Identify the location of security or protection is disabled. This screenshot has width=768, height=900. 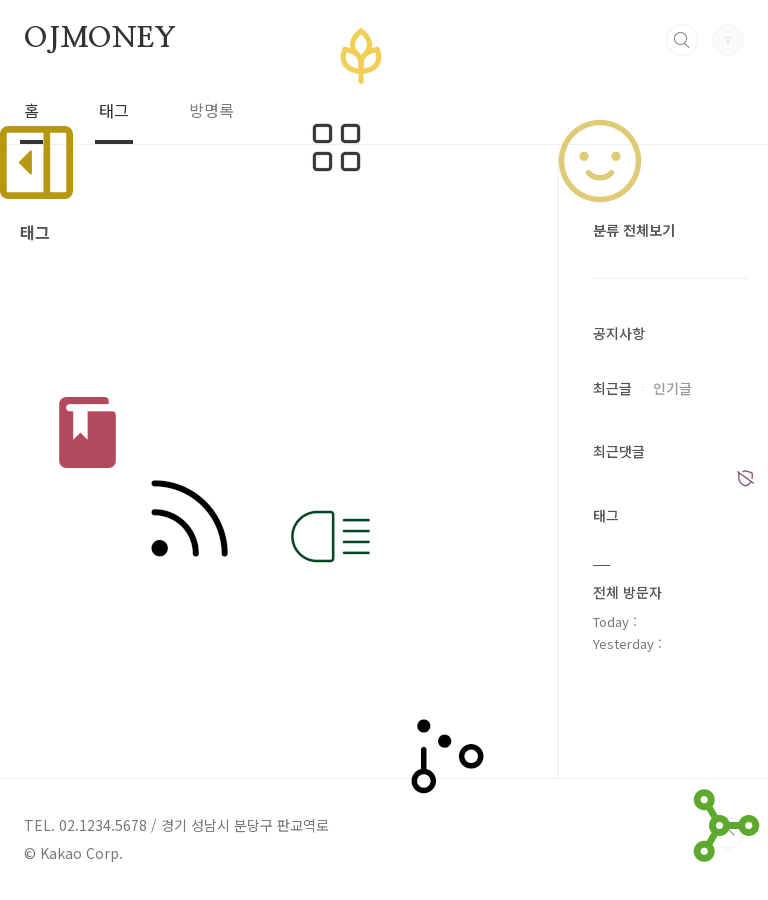
(745, 478).